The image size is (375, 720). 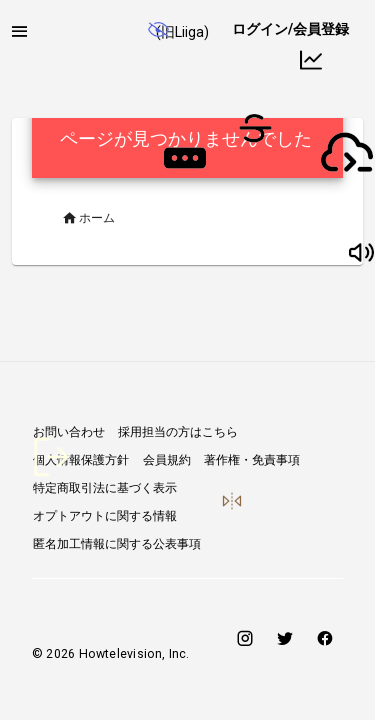 What do you see at coordinates (232, 501) in the screenshot?
I see `mirror or flip content horizontally` at bounding box center [232, 501].